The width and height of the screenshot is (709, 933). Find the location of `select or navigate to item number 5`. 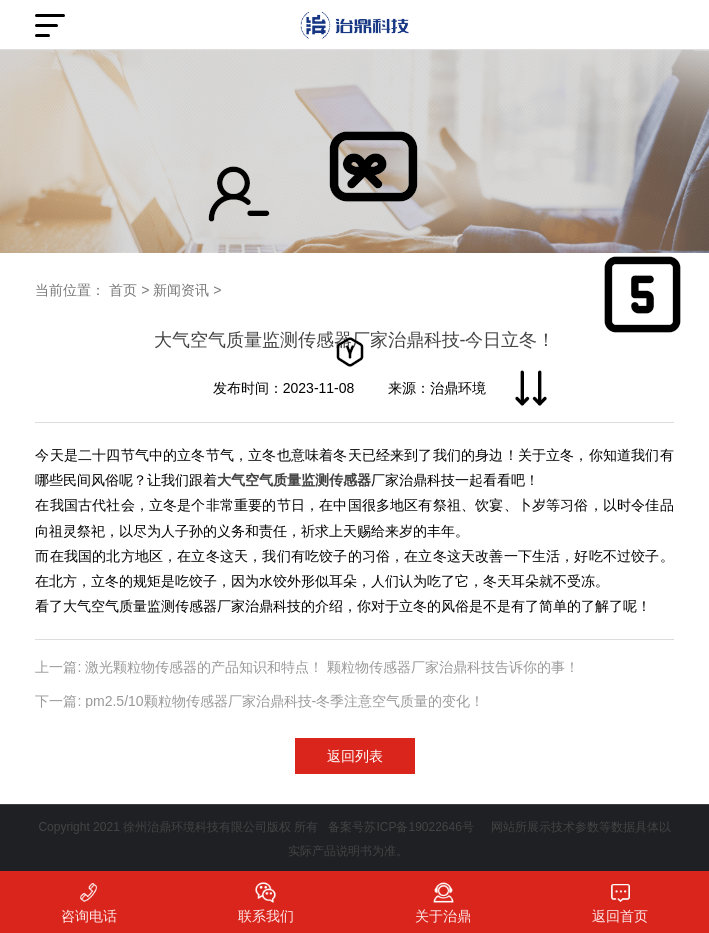

select or navigate to item number 5 is located at coordinates (642, 294).